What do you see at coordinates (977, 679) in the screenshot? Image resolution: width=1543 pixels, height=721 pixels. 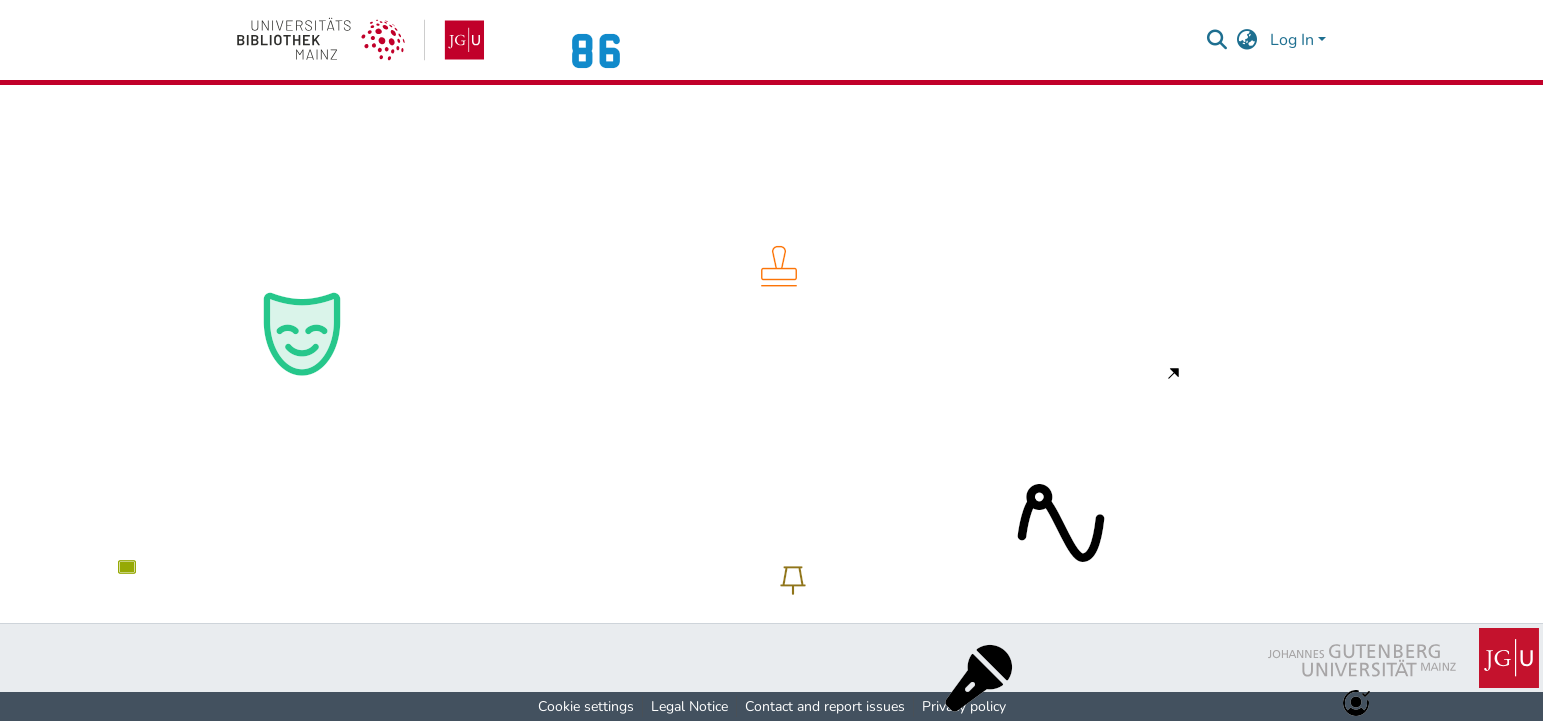 I see `access voice recording or audio input` at bounding box center [977, 679].